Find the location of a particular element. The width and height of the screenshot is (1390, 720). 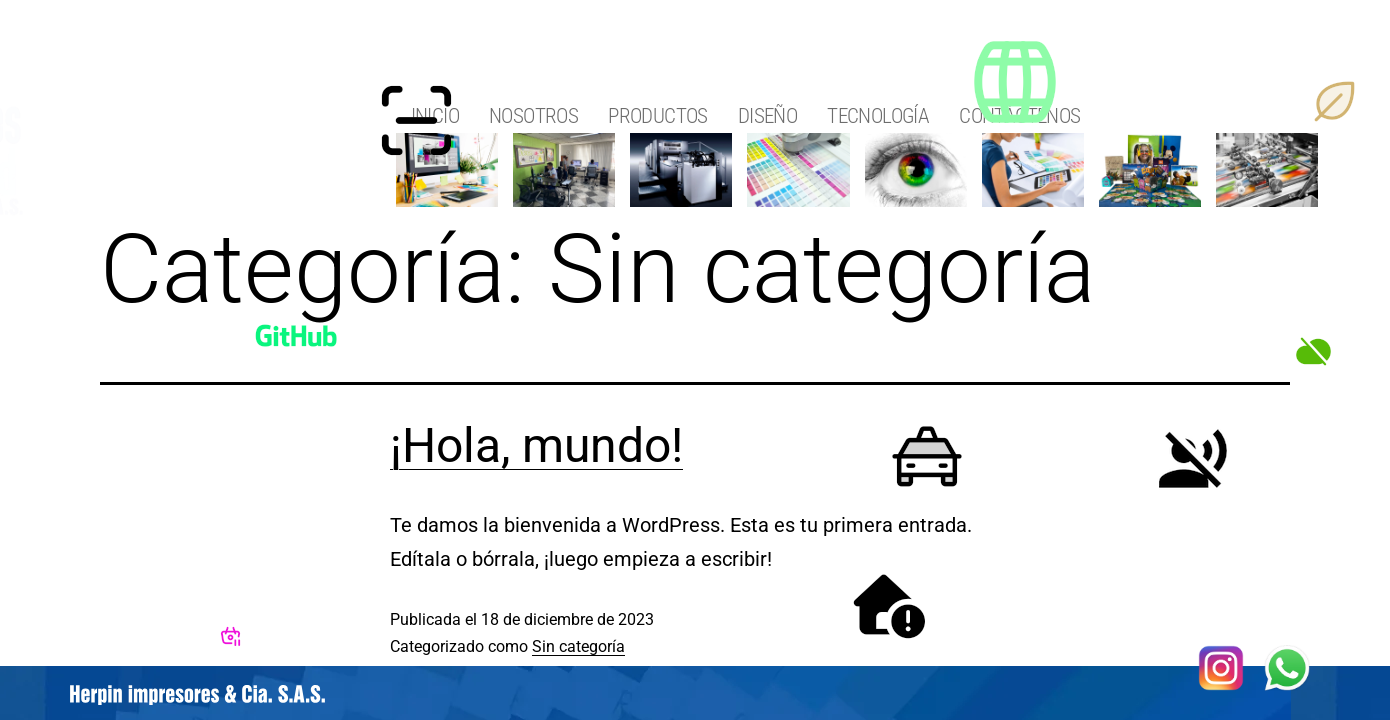

link to GitHub repository is located at coordinates (296, 335).